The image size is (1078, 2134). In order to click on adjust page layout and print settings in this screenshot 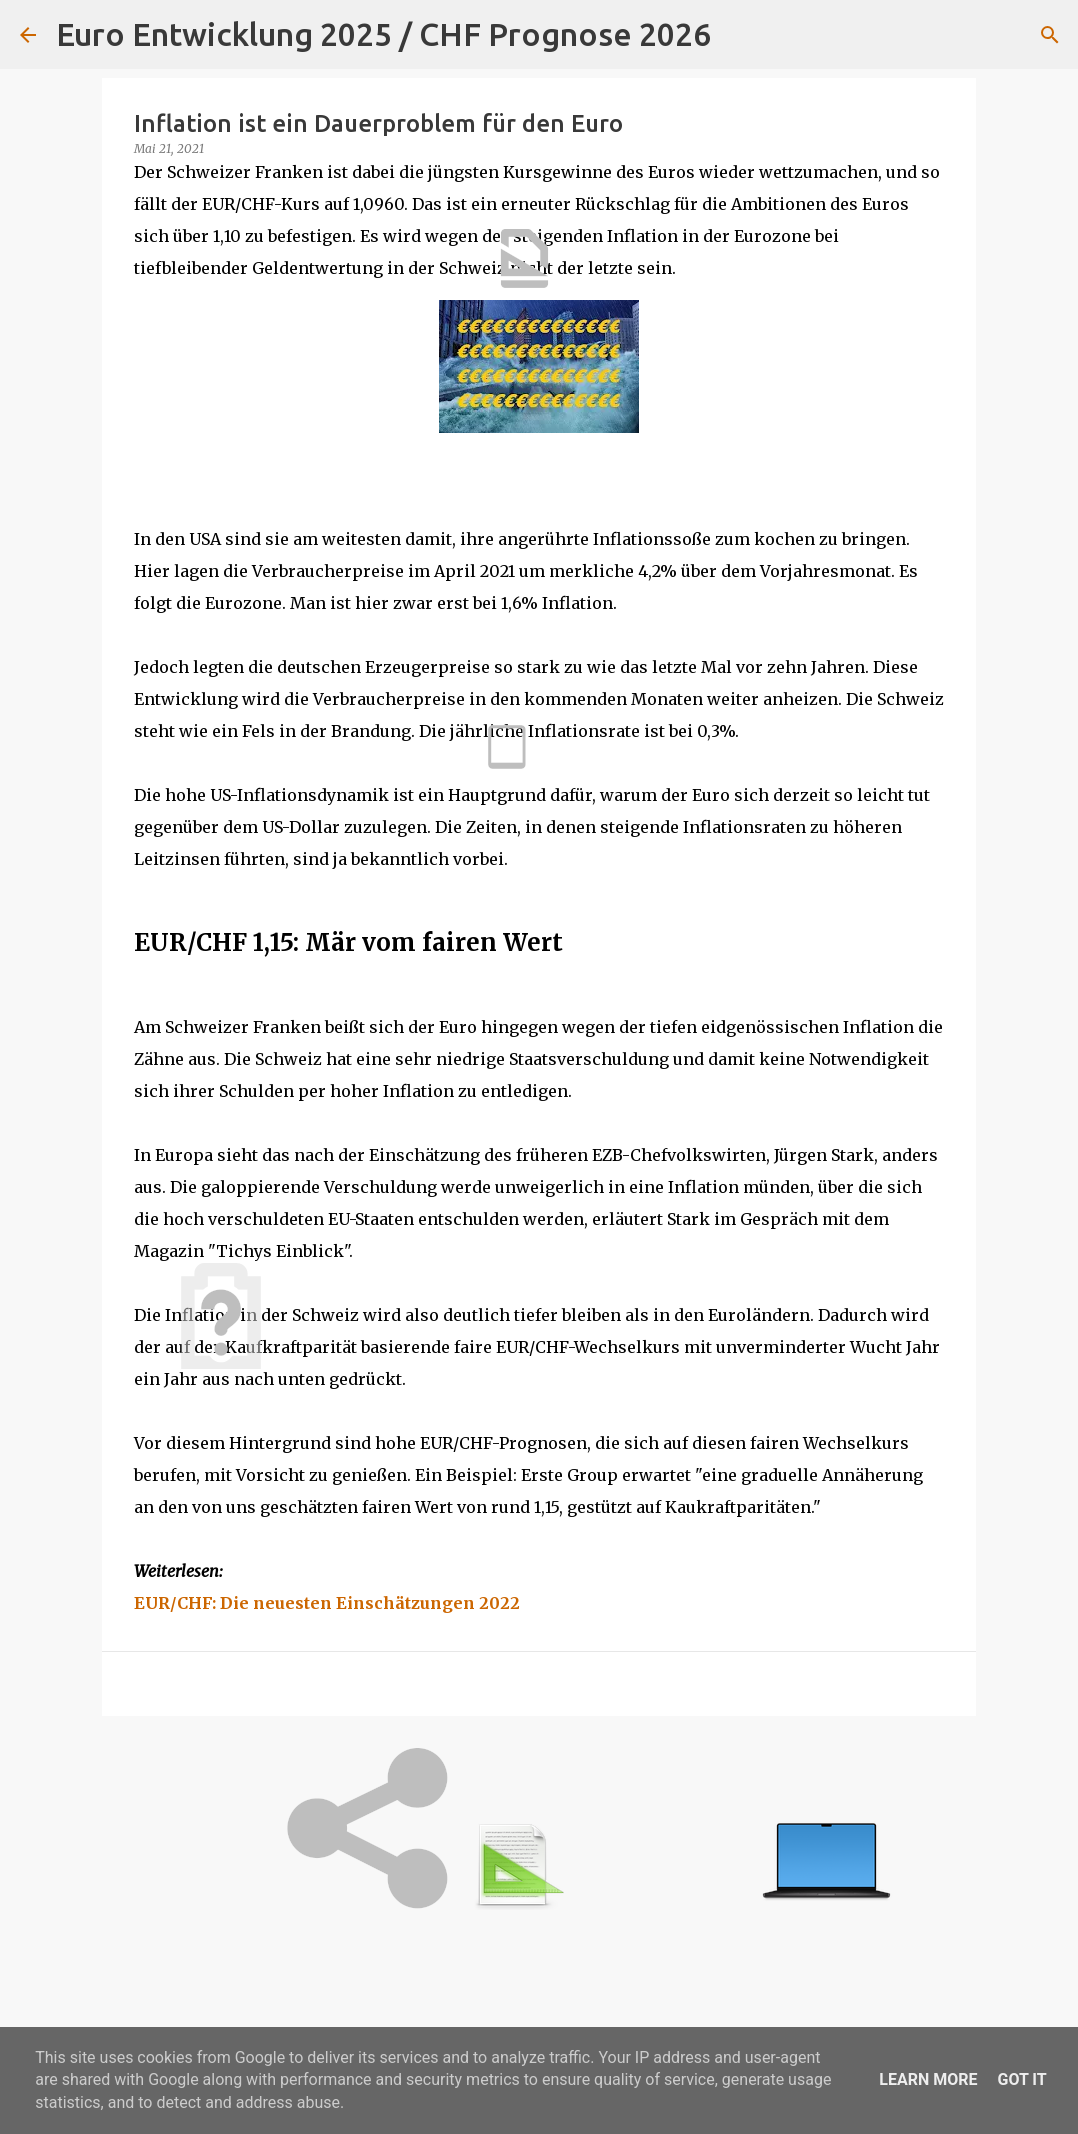, I will do `click(524, 256)`.